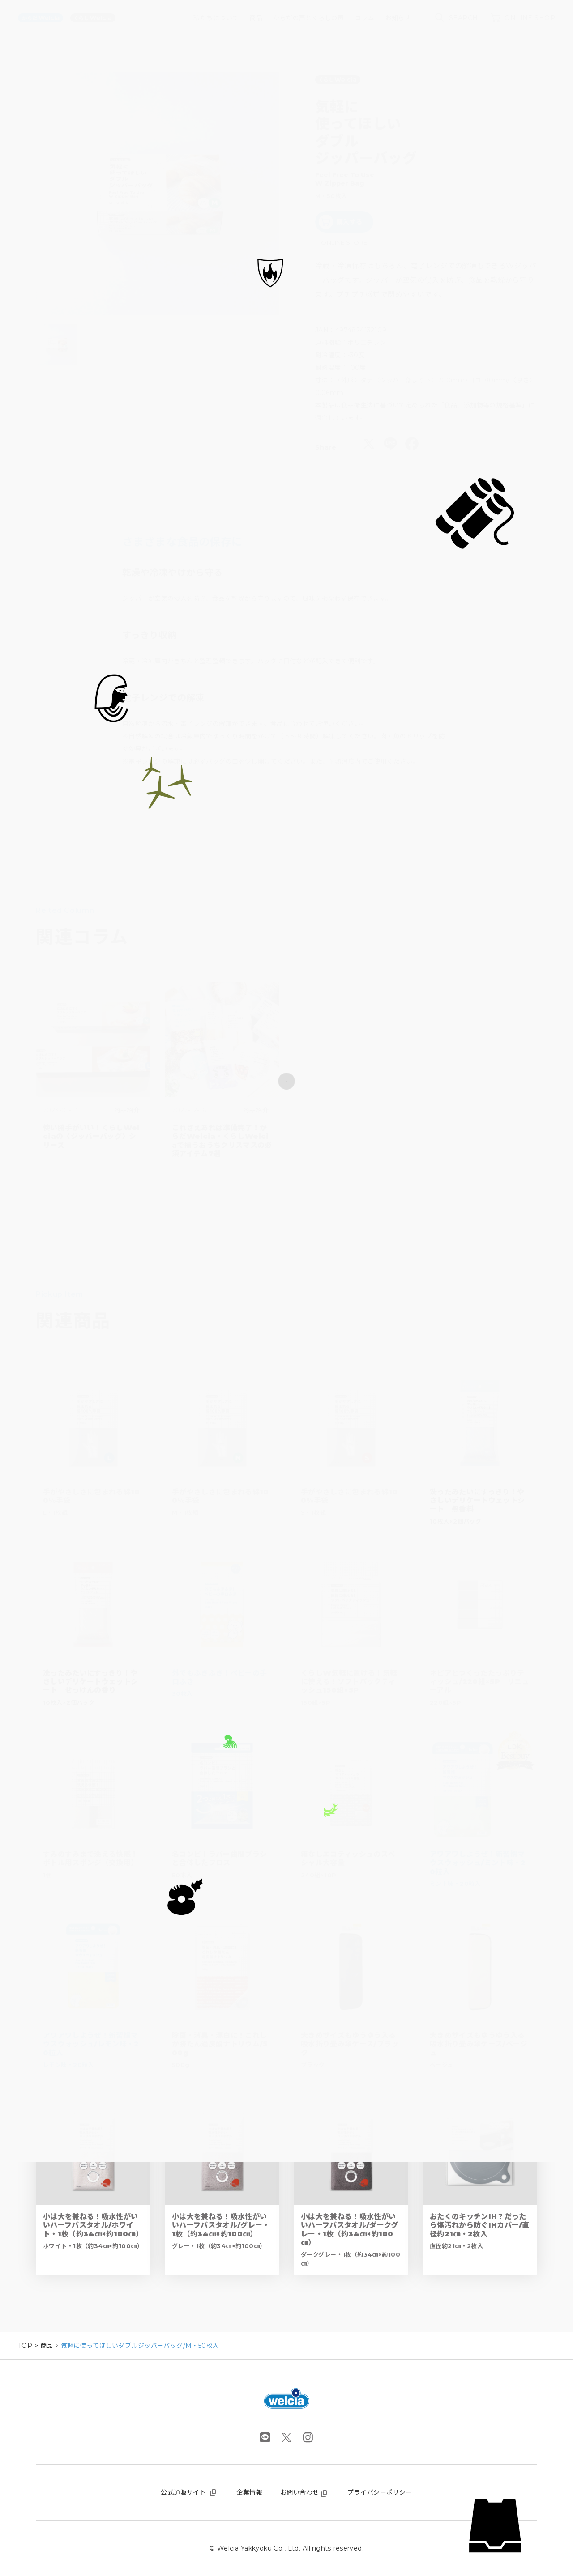 The height and width of the screenshot is (2576, 573). Describe the element at coordinates (230, 1741) in the screenshot. I see `squid or octopus creature icon for a game` at that location.